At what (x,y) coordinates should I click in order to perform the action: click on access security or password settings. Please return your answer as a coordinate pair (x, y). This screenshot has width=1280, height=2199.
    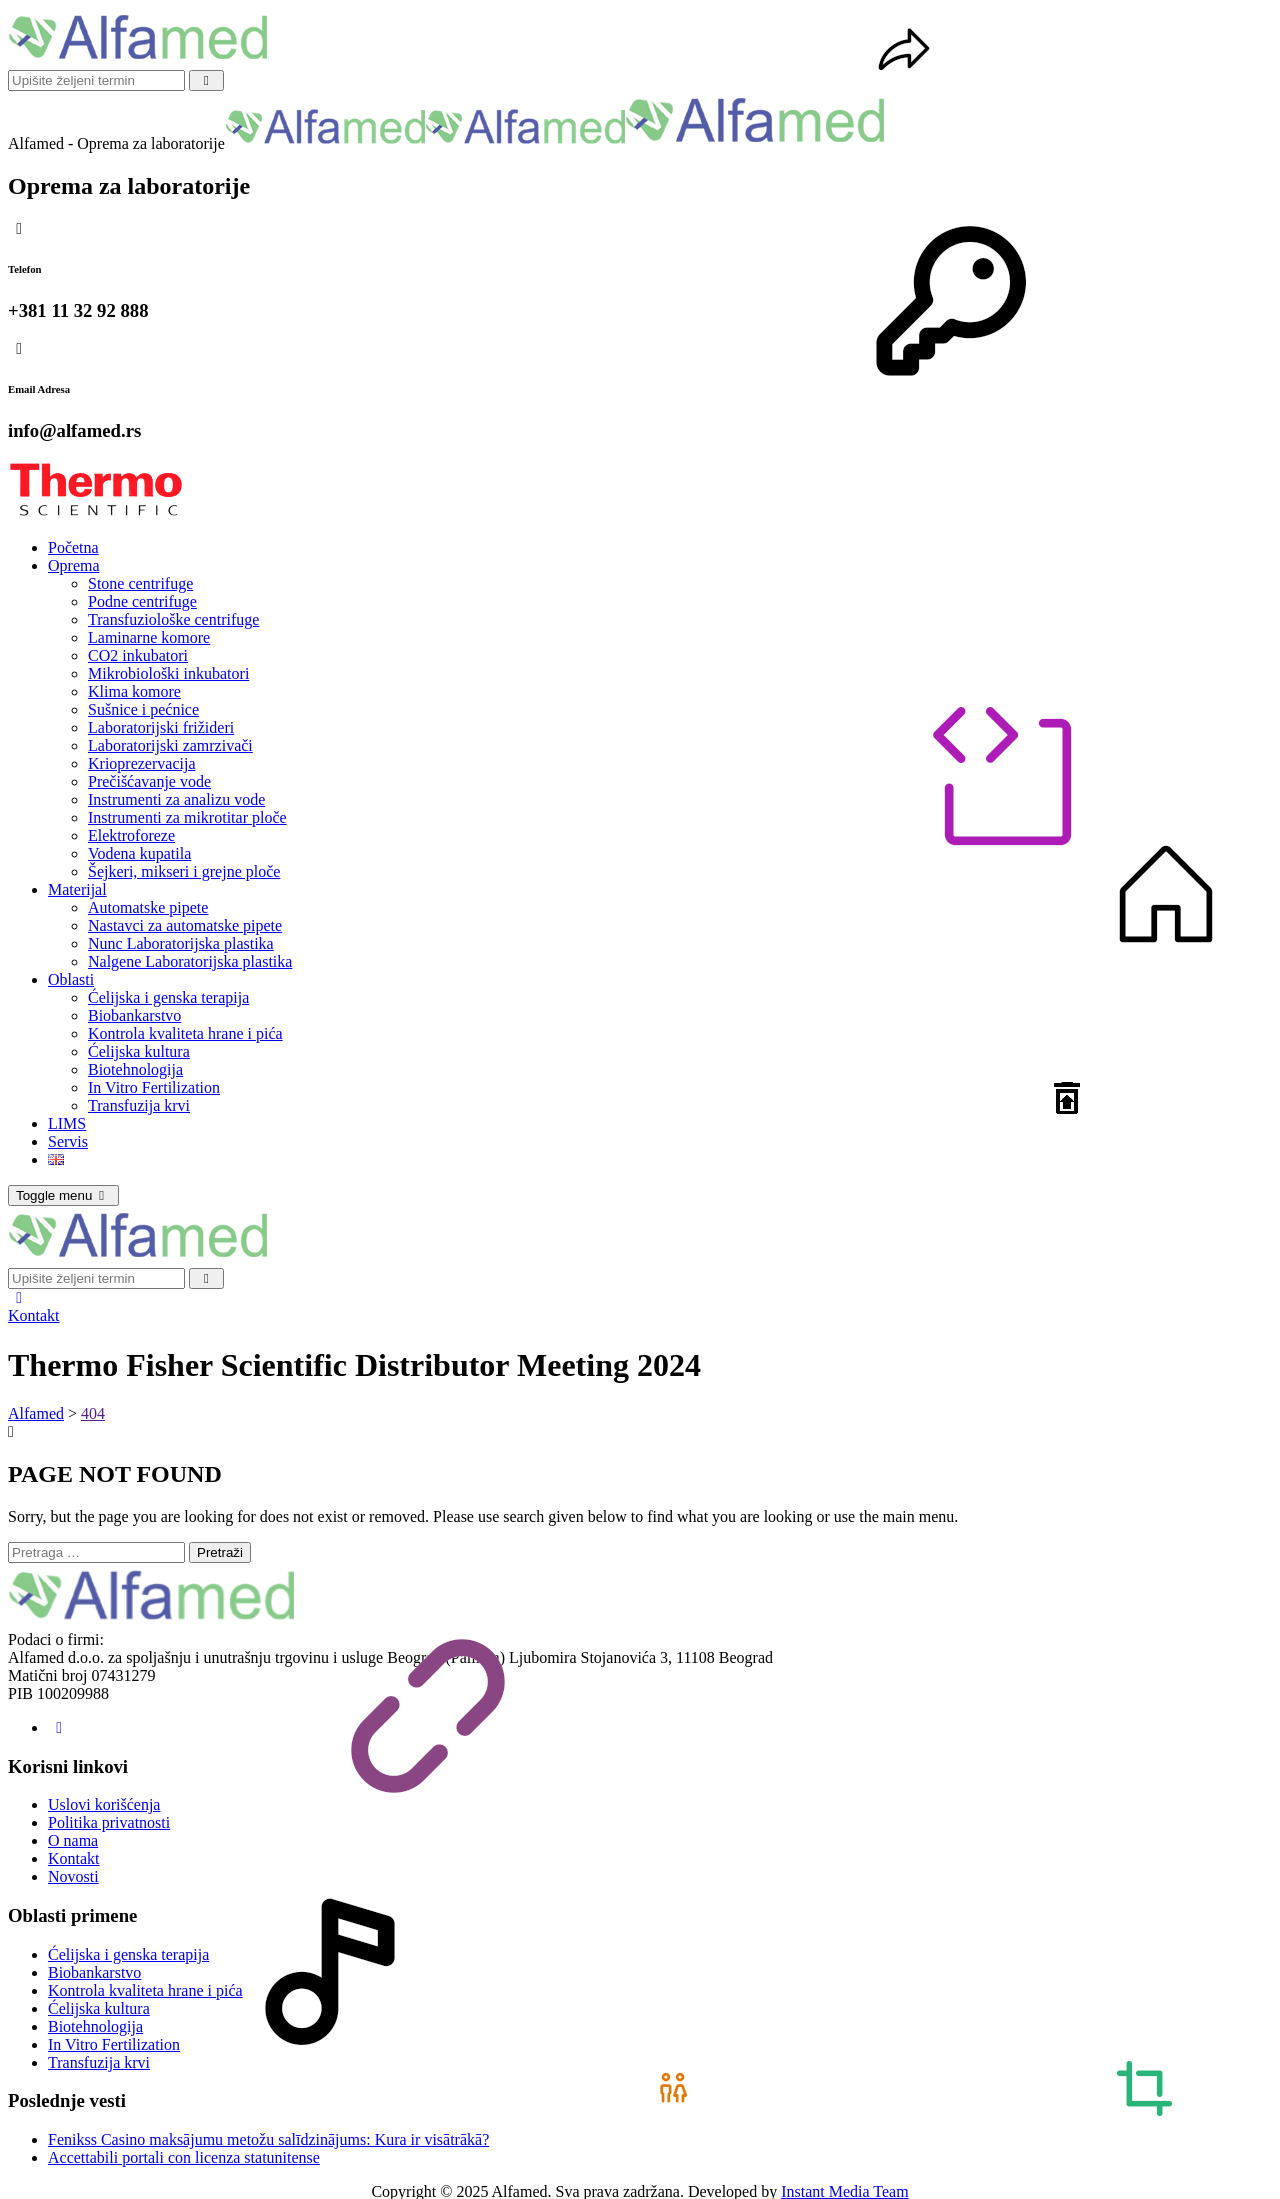
    Looking at the image, I should click on (948, 303).